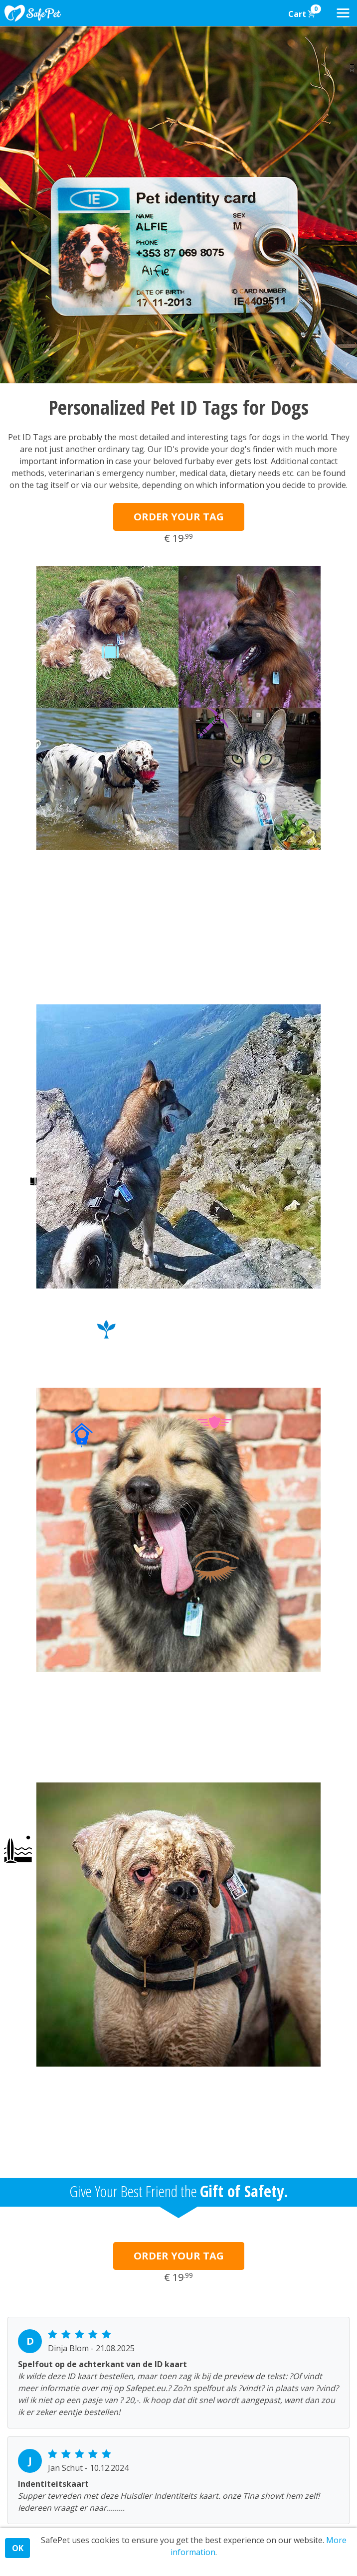  What do you see at coordinates (352, 68) in the screenshot?
I see `browse furniture items in a game inventory` at bounding box center [352, 68].